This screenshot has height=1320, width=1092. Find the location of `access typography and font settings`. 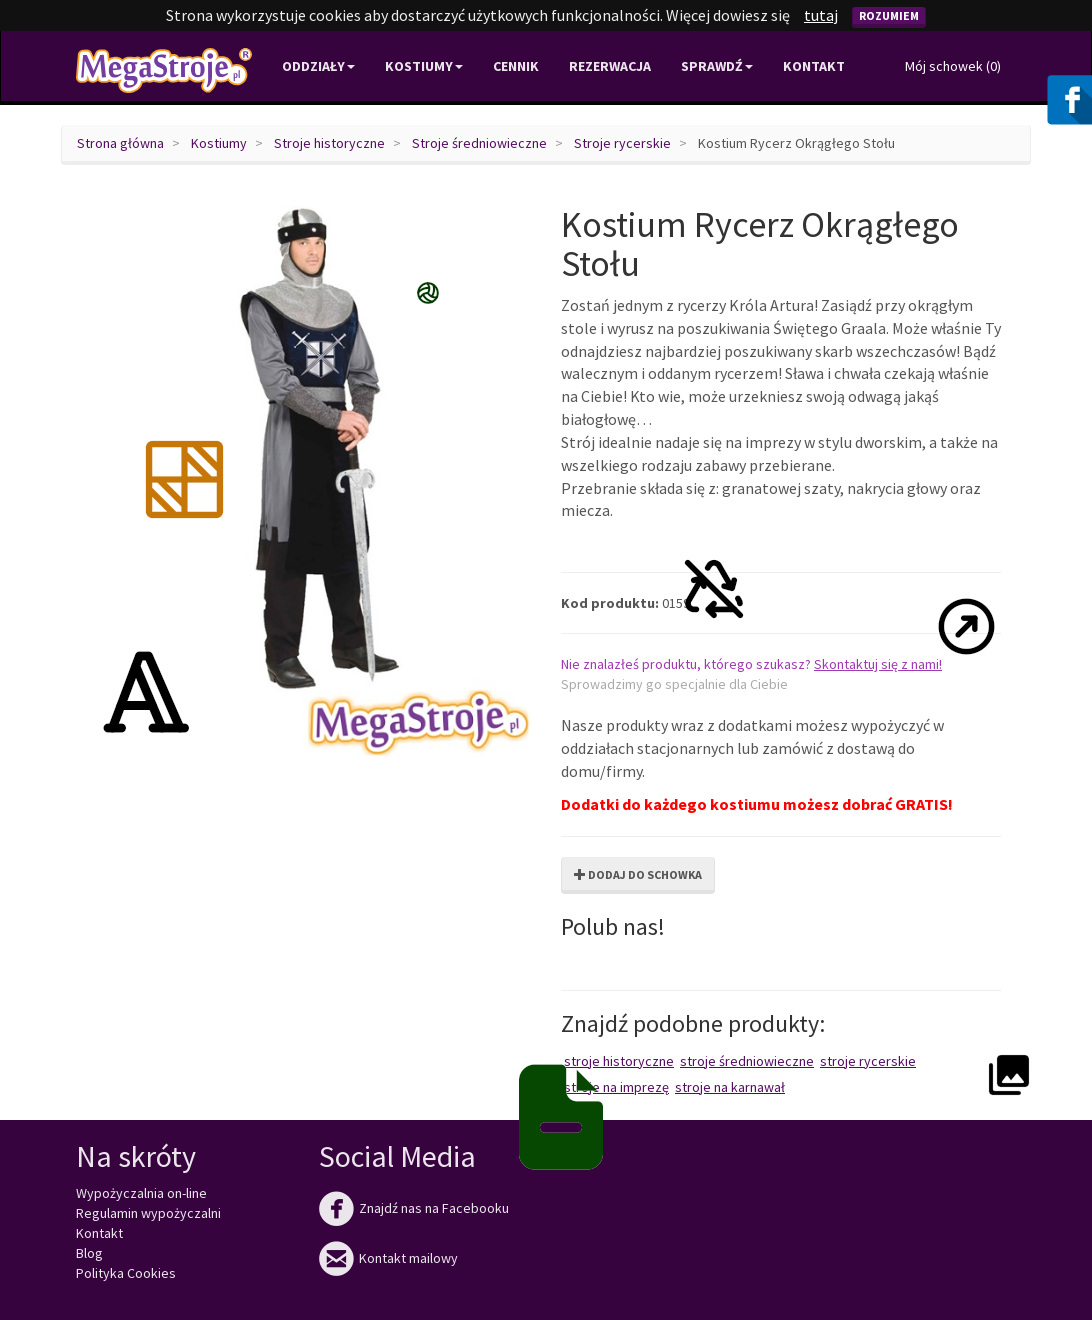

access typography and font settings is located at coordinates (144, 692).